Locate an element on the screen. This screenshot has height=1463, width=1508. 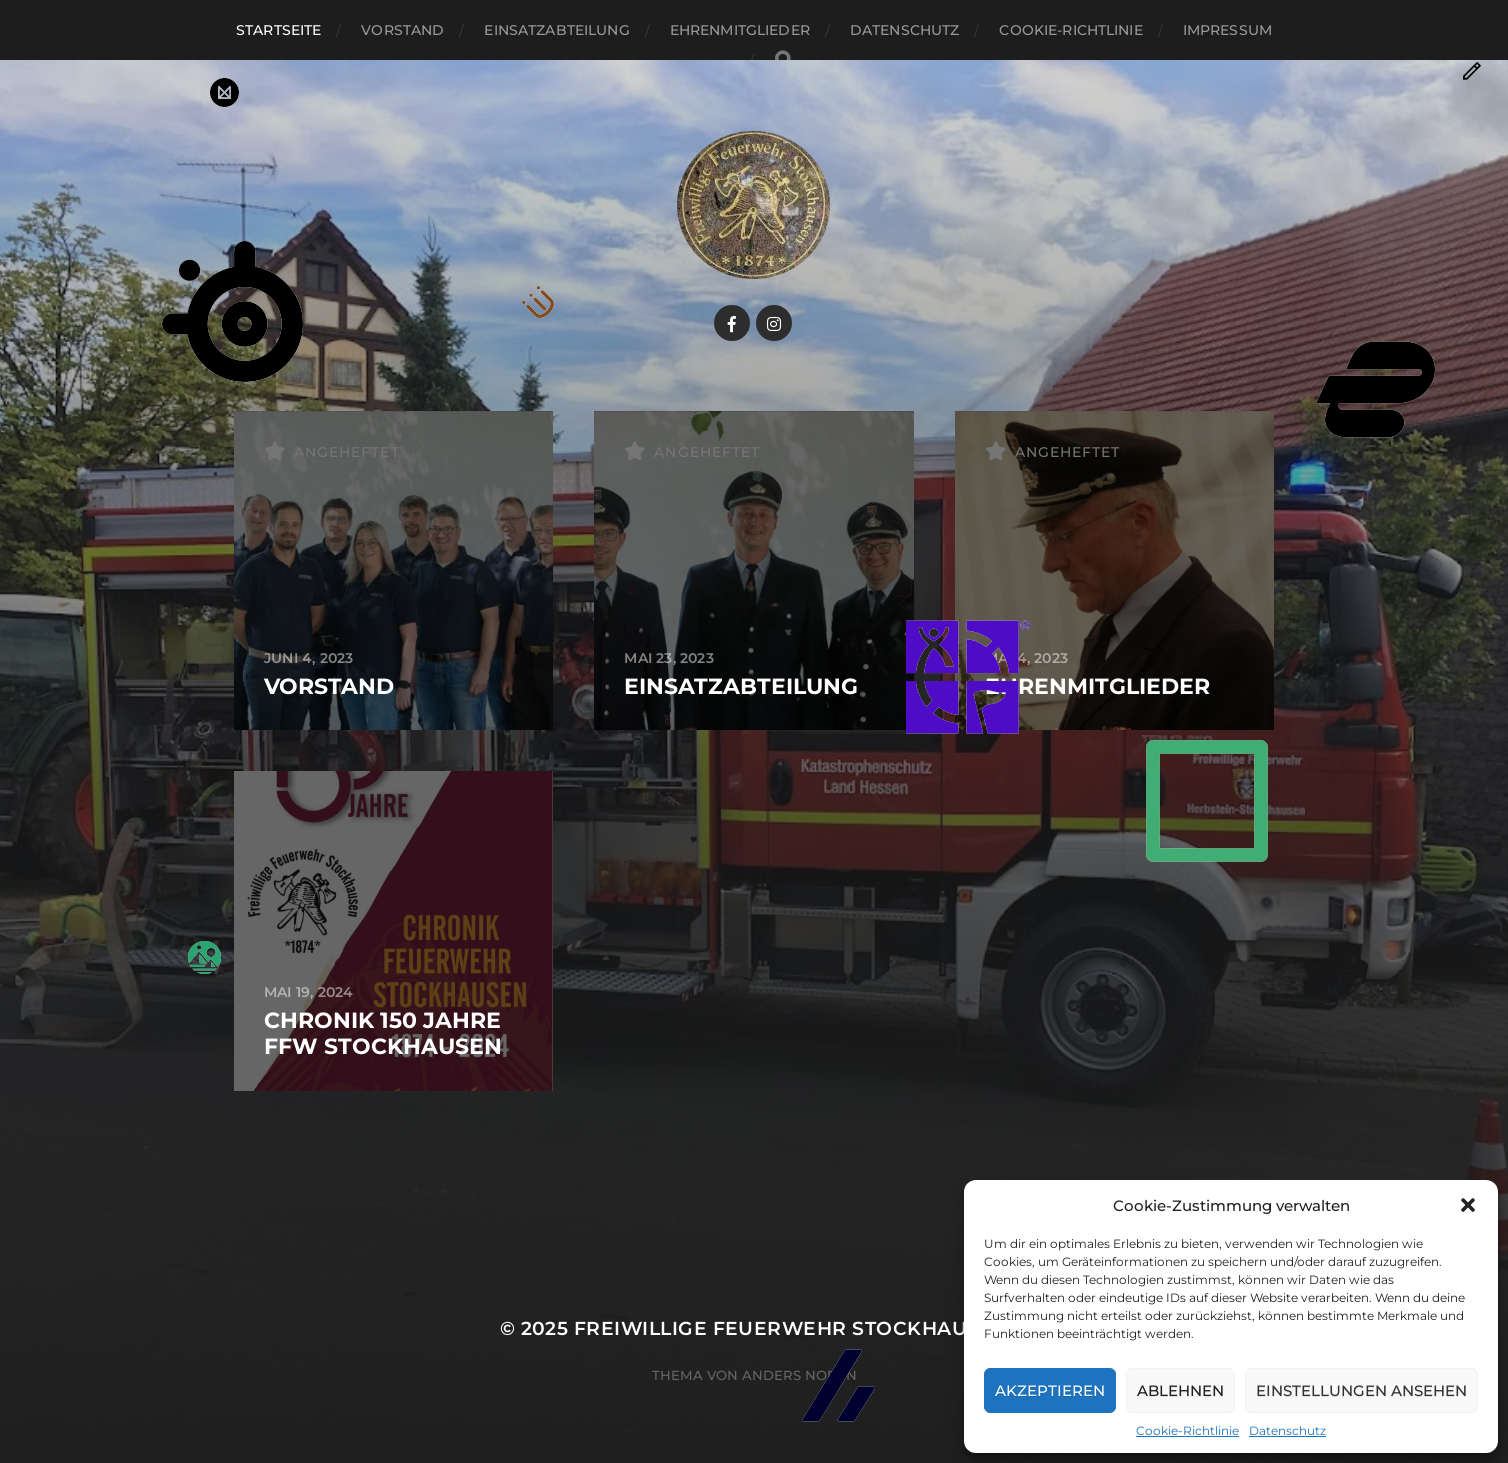
open the ExpressVPN app is located at coordinates (1375, 389).